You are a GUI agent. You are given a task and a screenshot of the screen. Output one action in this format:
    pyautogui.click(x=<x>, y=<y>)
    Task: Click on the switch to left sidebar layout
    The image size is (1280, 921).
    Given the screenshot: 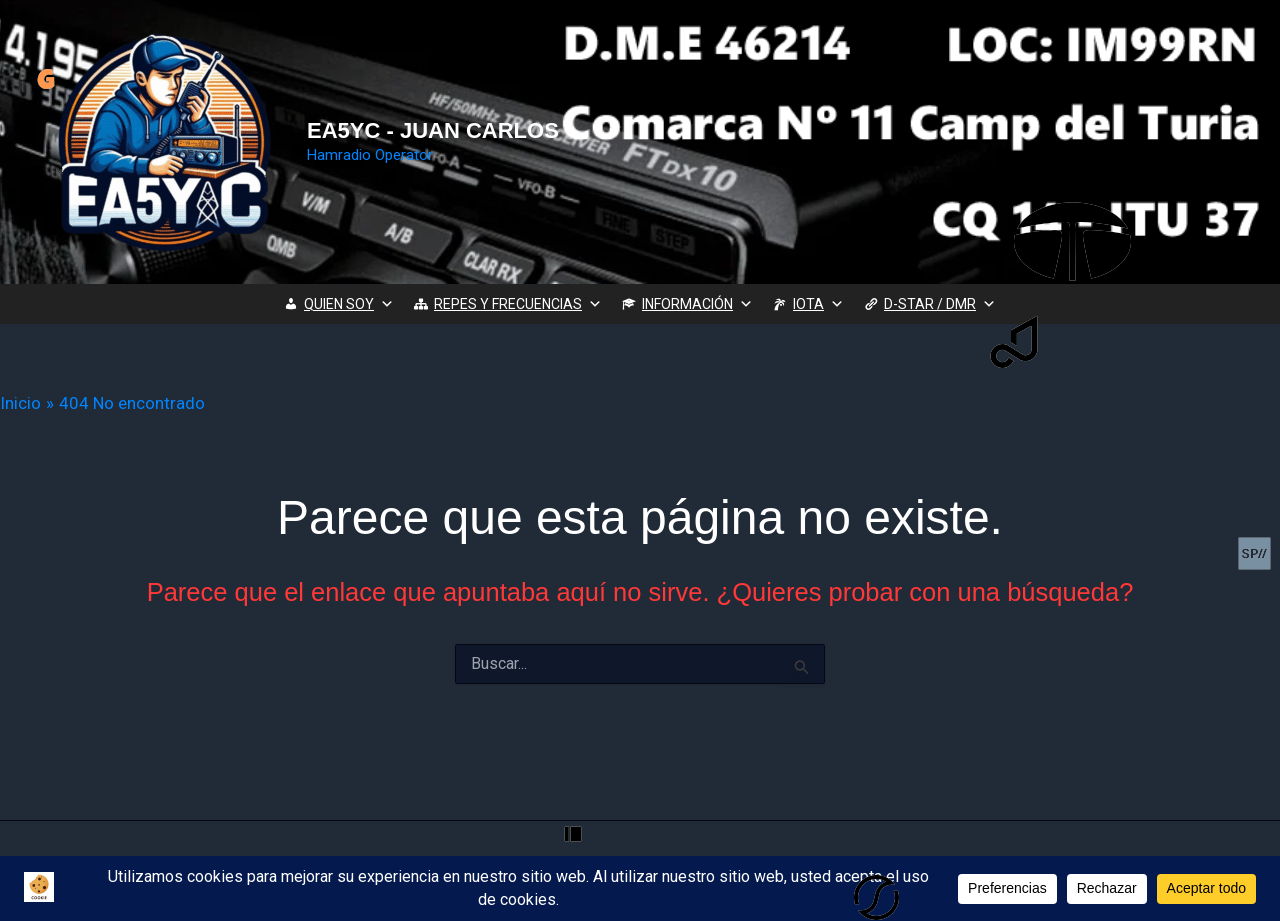 What is the action you would take?
    pyautogui.click(x=573, y=834)
    